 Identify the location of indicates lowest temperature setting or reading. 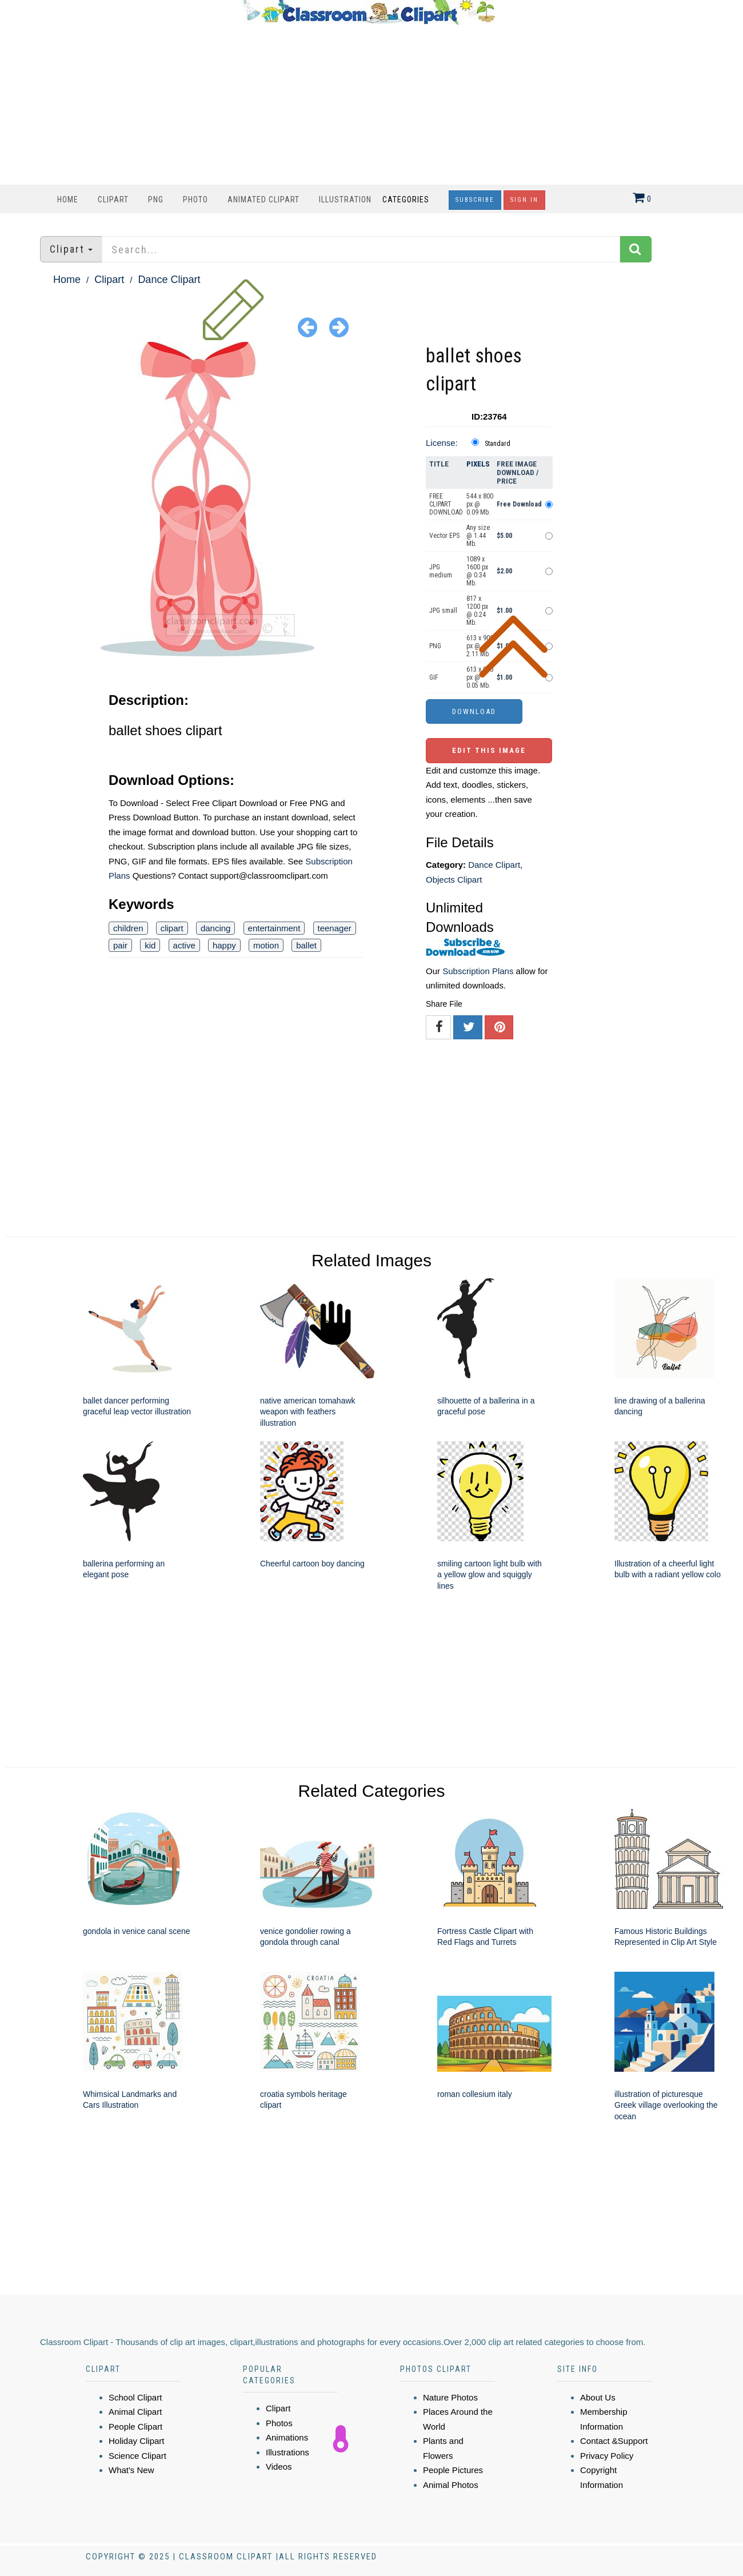
(341, 2439).